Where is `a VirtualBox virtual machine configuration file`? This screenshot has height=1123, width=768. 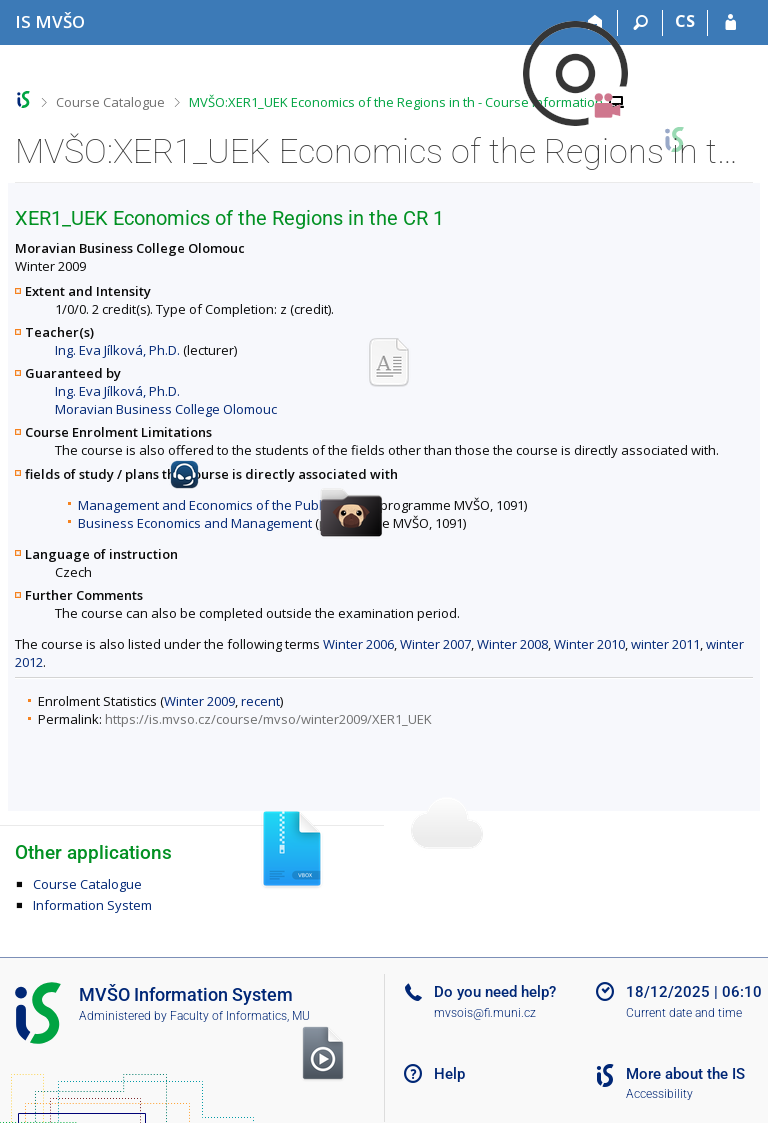
a VirtualBox virtual machine configuration file is located at coordinates (292, 850).